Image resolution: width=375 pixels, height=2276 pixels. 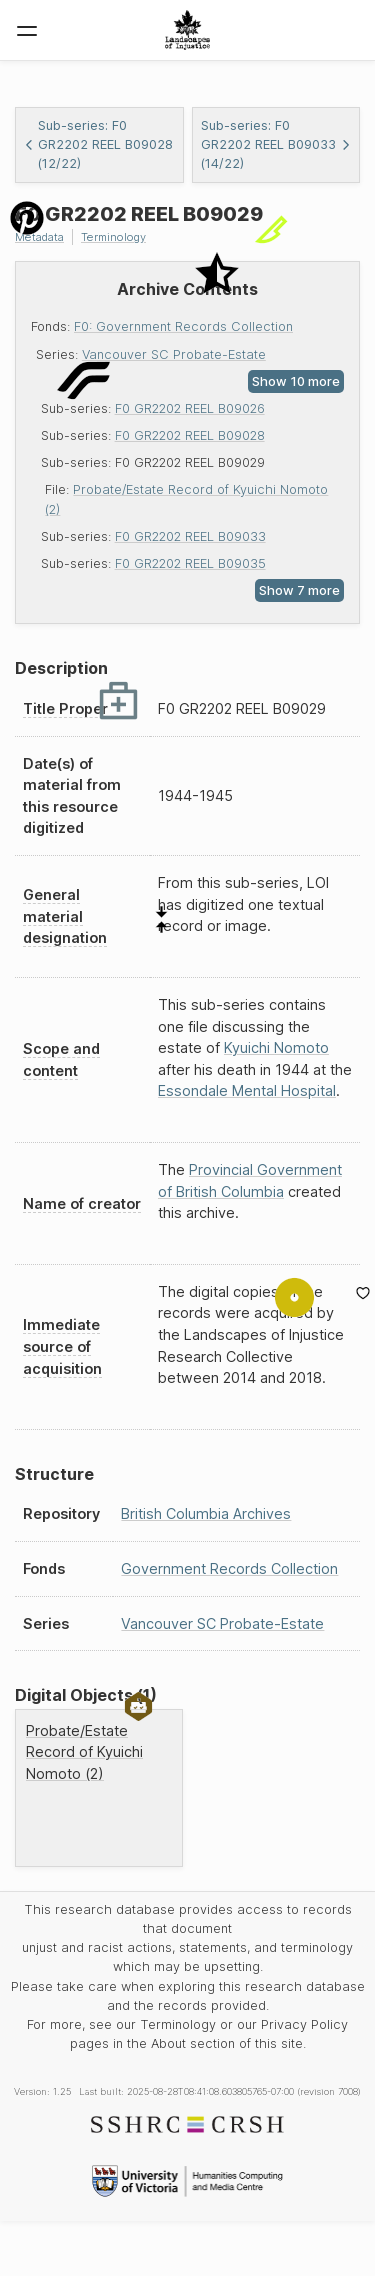 What do you see at coordinates (161, 919) in the screenshot?
I see `collapse content vertically` at bounding box center [161, 919].